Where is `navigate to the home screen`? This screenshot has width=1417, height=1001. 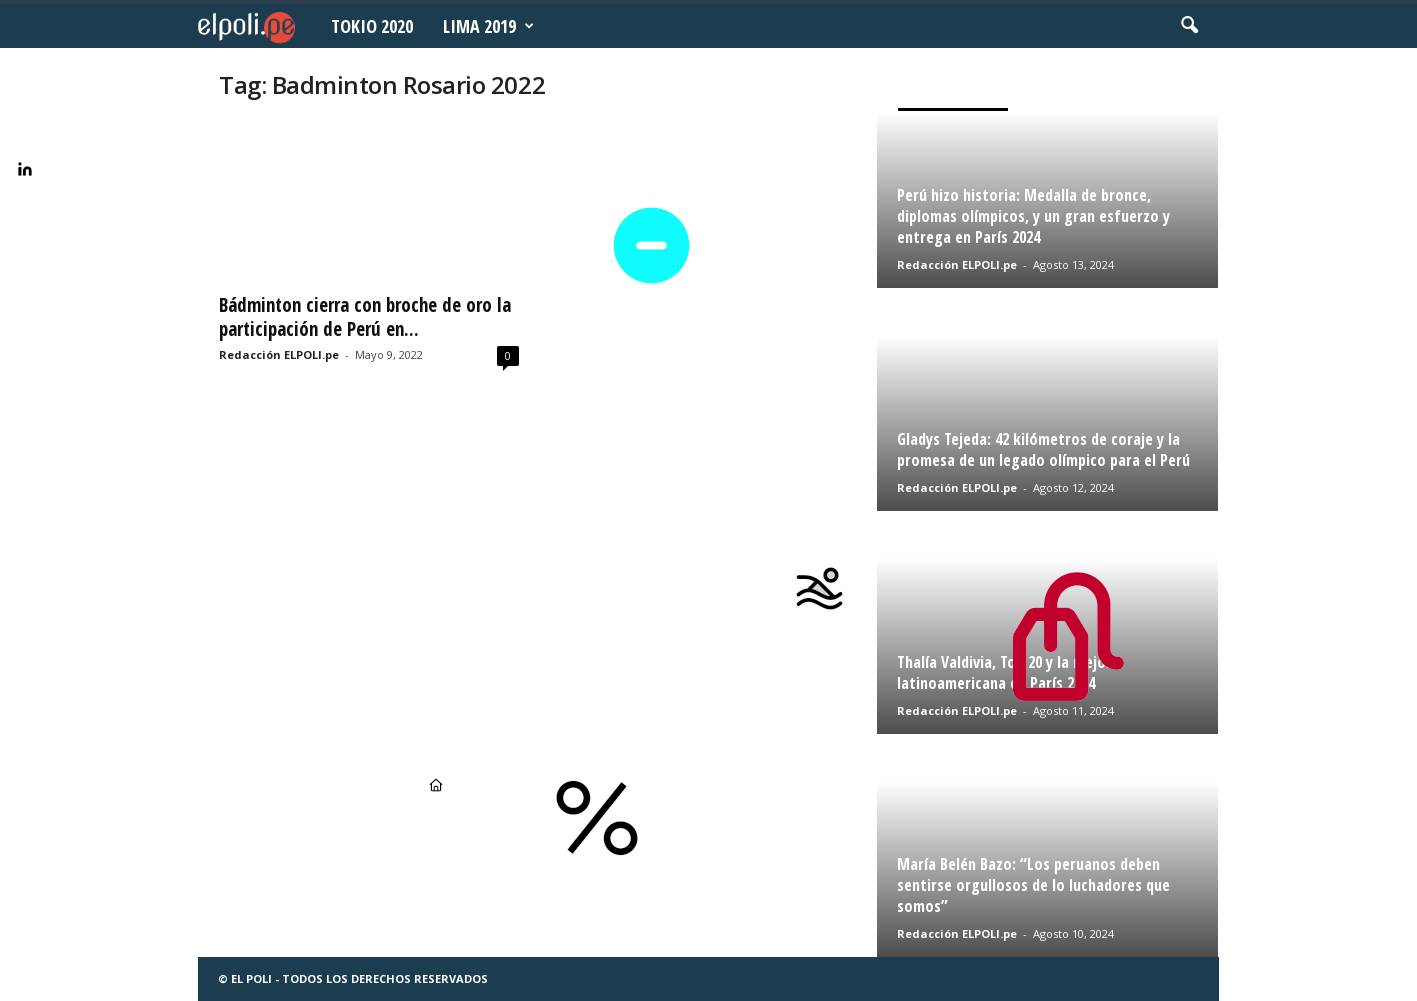
navigate to the home screen is located at coordinates (436, 785).